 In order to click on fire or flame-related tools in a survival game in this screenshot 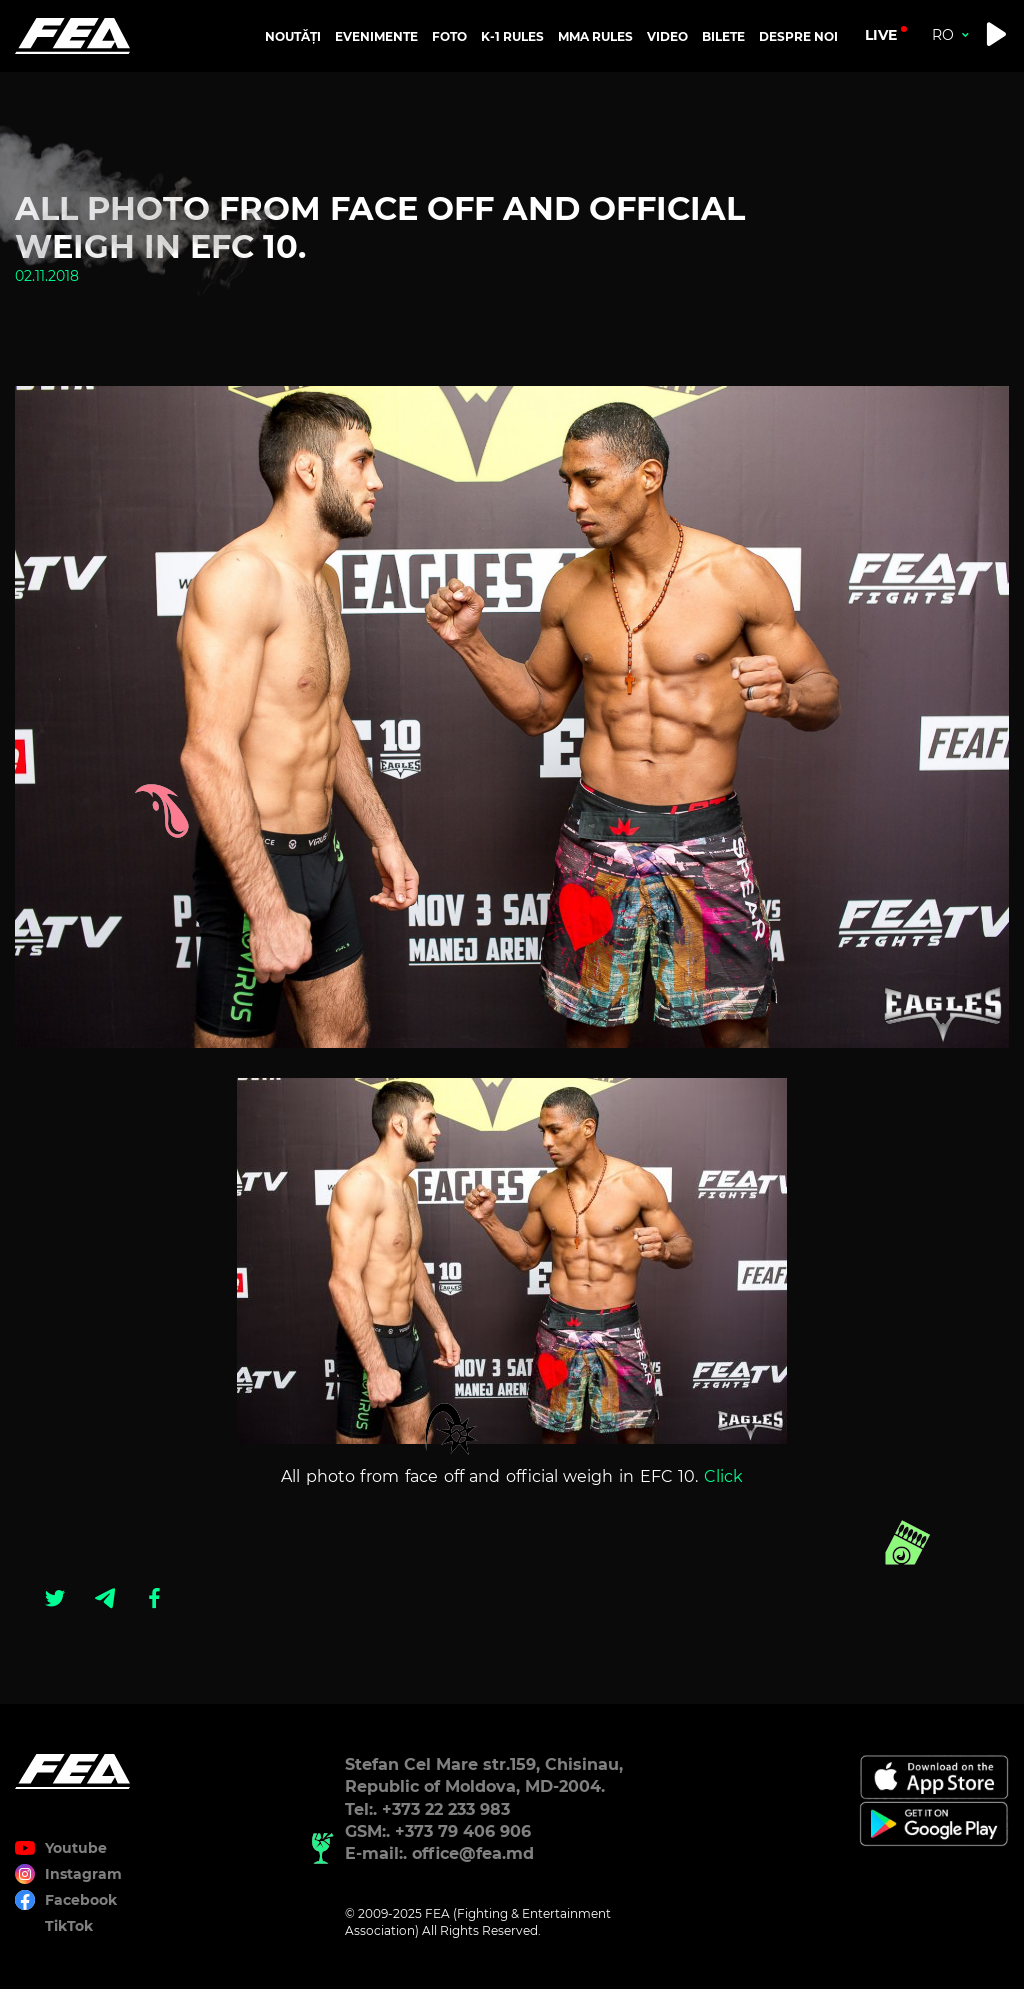, I will do `click(908, 1542)`.